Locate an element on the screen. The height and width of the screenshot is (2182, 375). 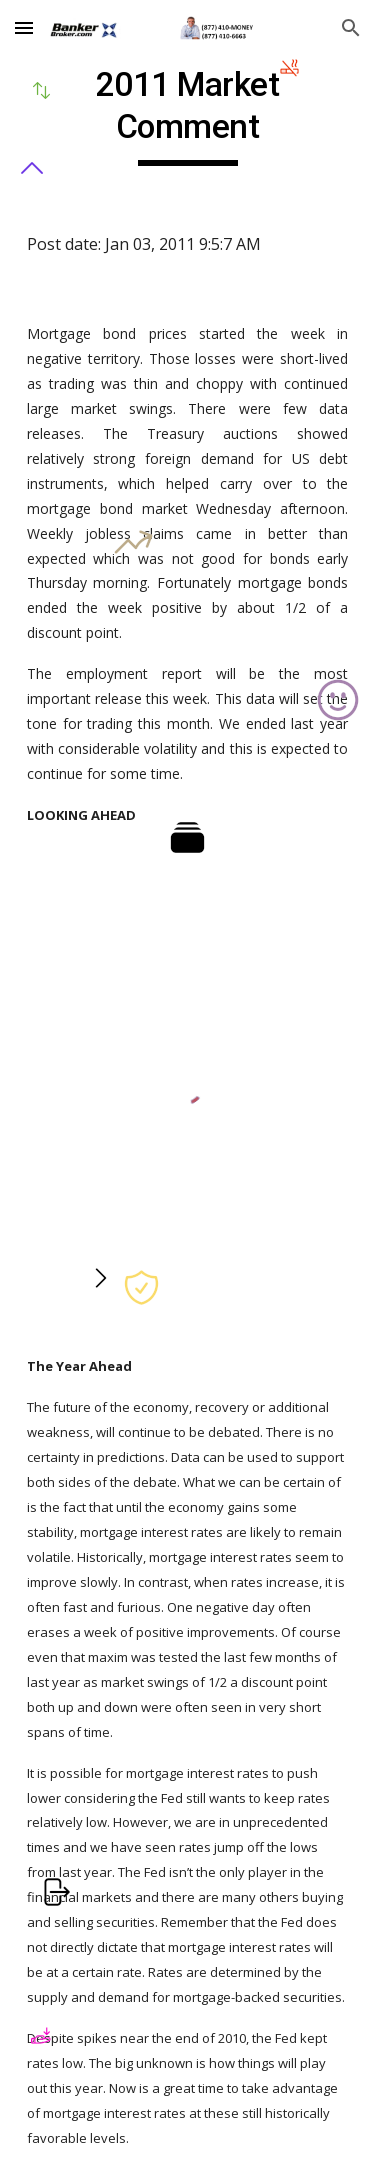
log out of your account is located at coordinates (55, 1892).